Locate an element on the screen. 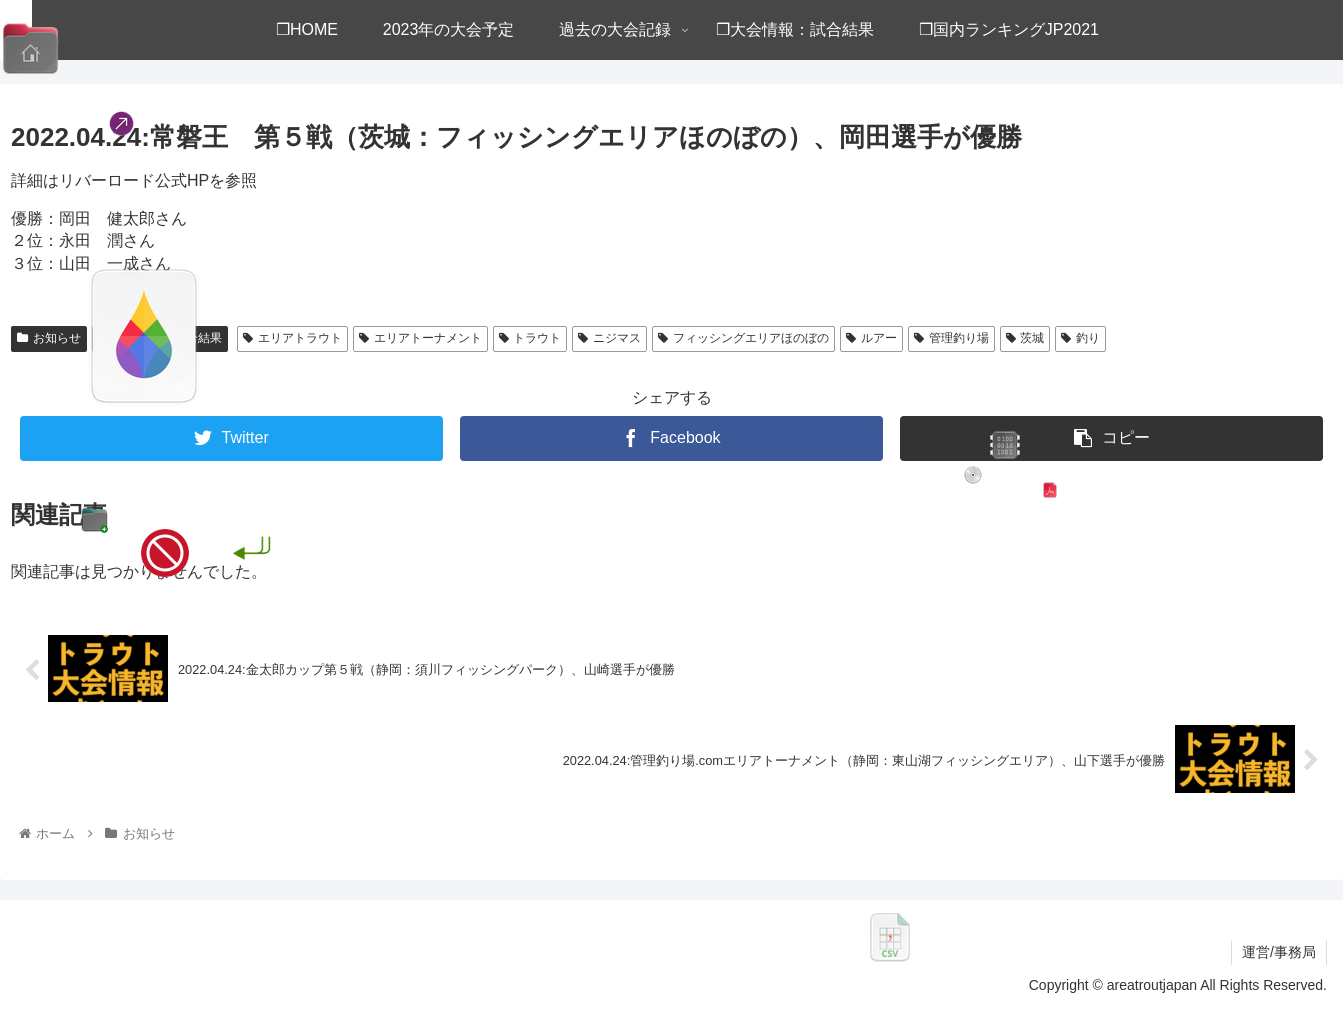  access your home folder is located at coordinates (30, 48).